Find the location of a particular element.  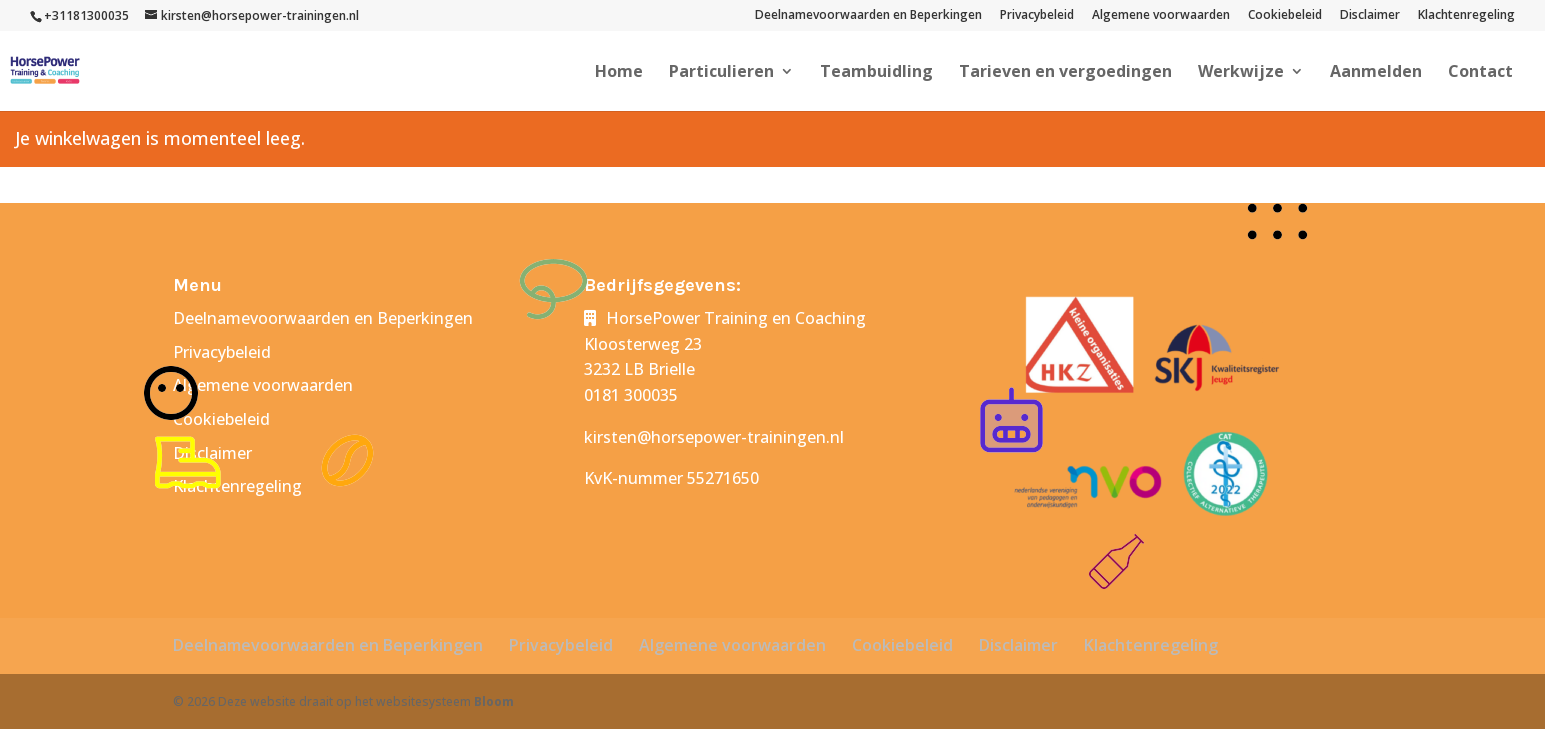

access AI assistant or chatbot is located at coordinates (1011, 423).